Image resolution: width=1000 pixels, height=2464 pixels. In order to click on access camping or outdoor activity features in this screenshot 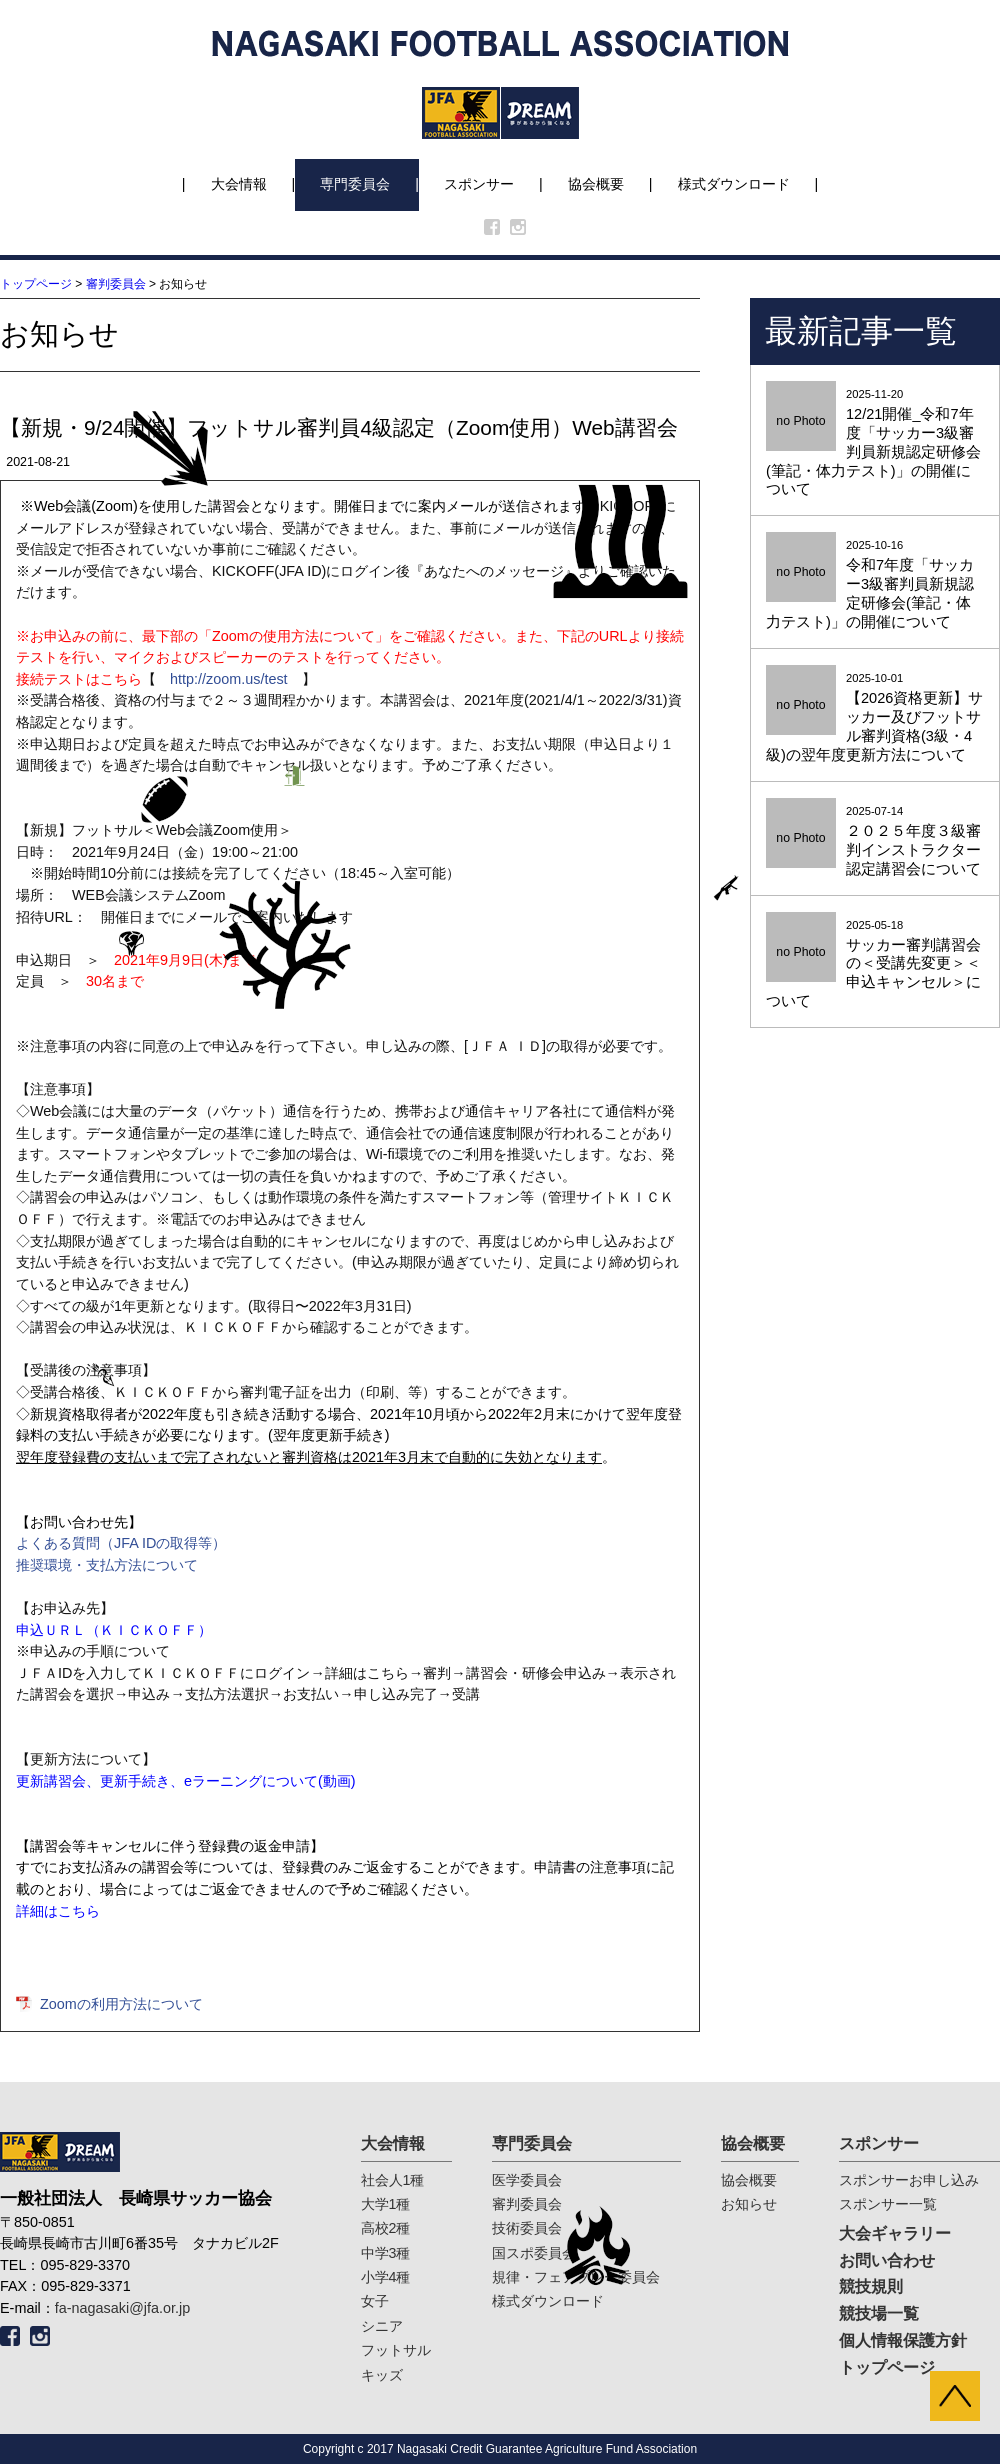, I will do `click(595, 2245)`.